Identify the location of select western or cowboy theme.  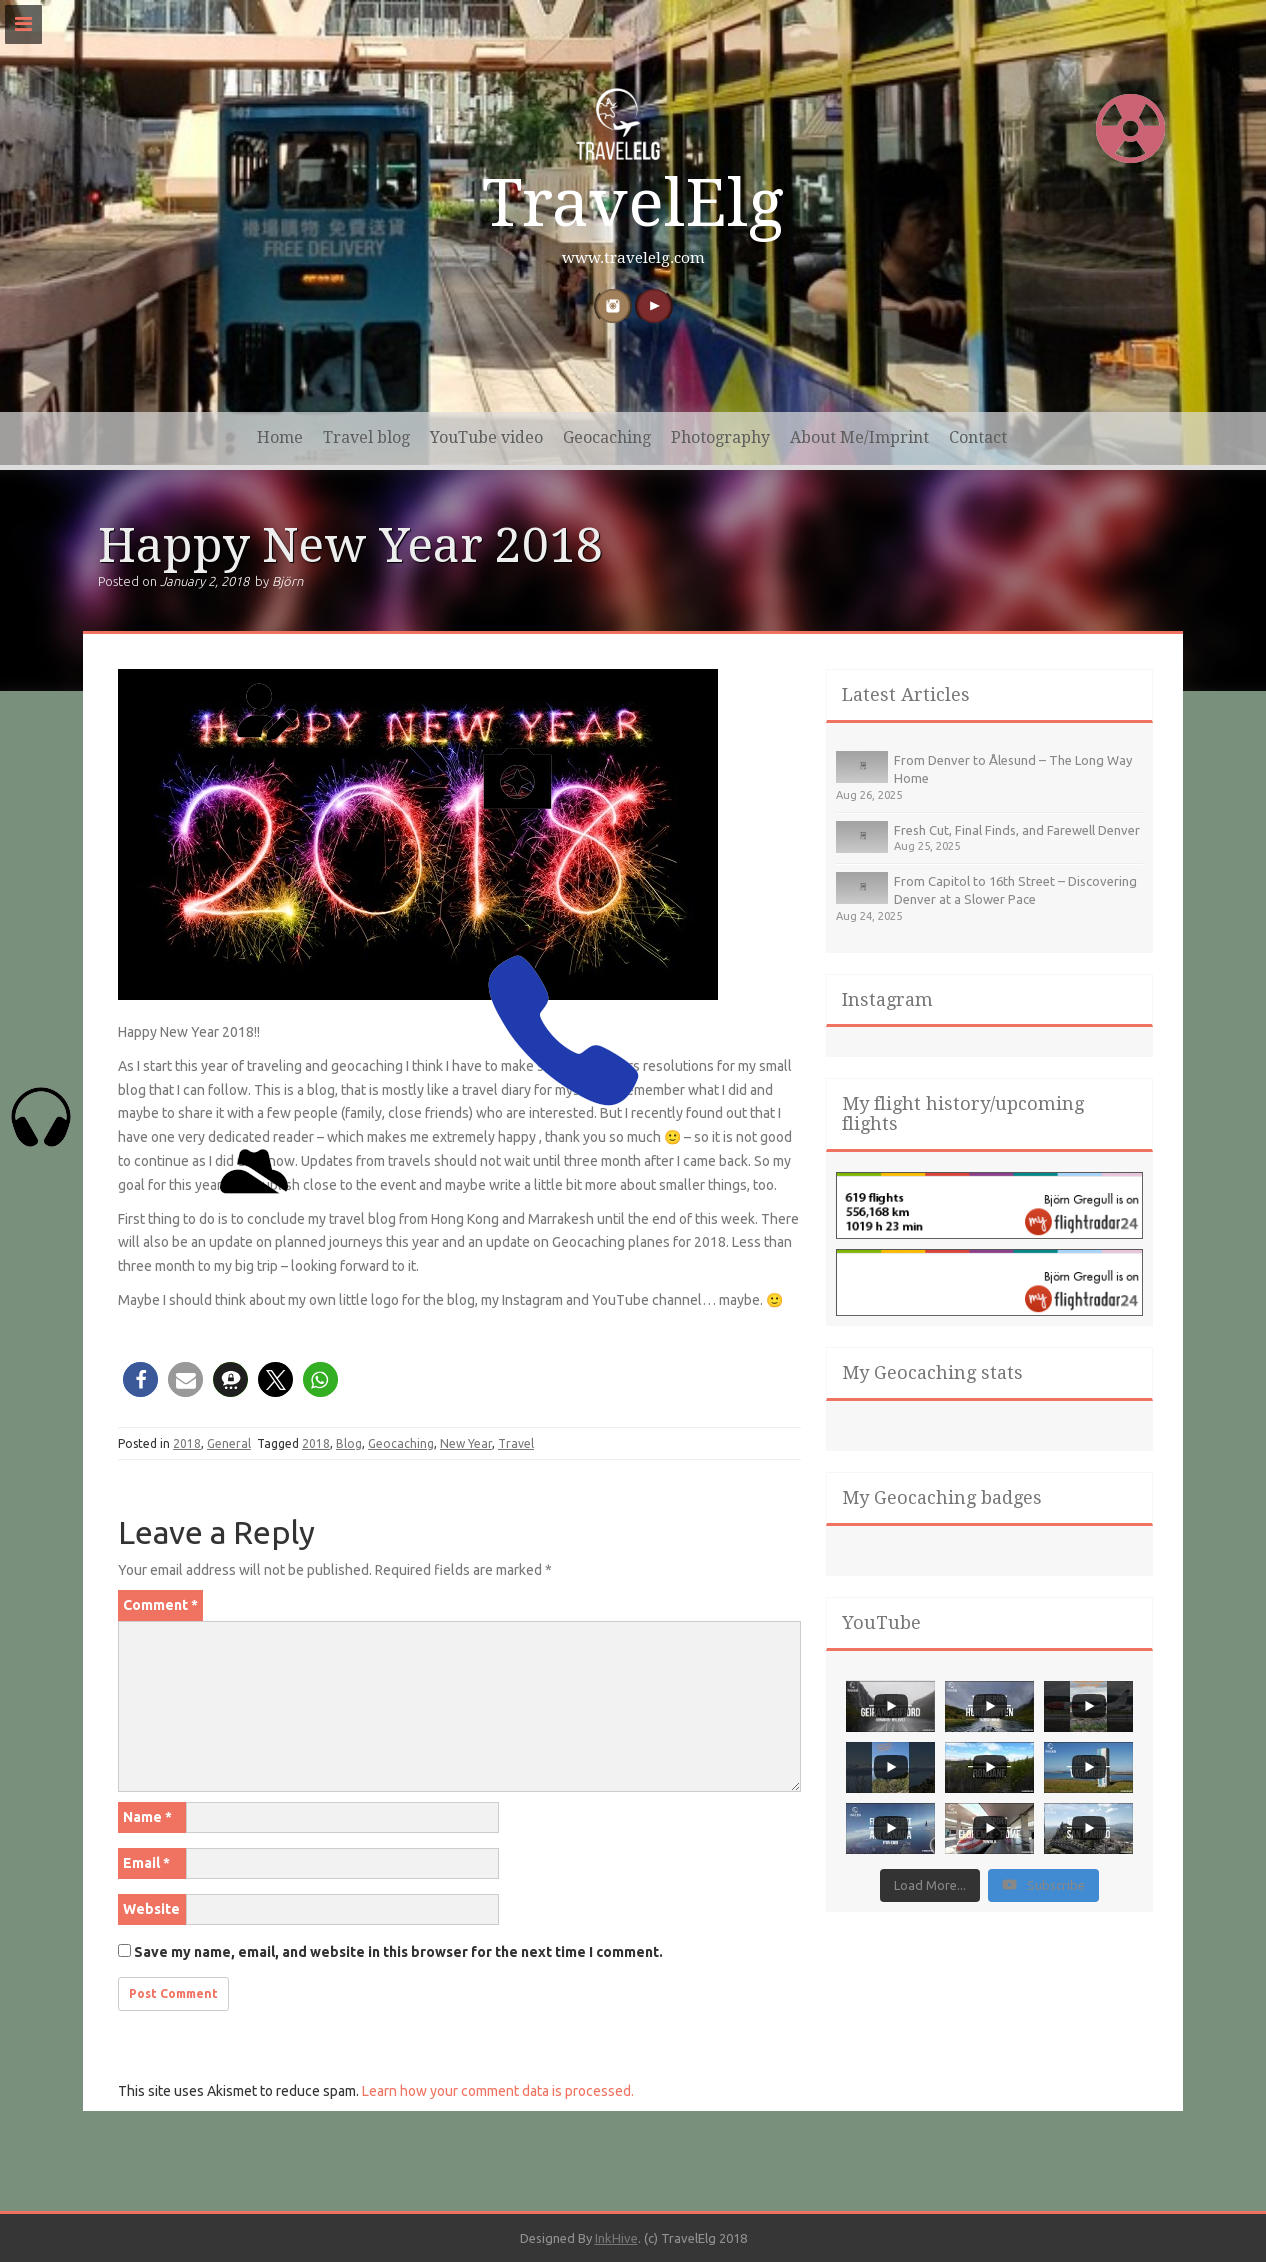
(254, 1173).